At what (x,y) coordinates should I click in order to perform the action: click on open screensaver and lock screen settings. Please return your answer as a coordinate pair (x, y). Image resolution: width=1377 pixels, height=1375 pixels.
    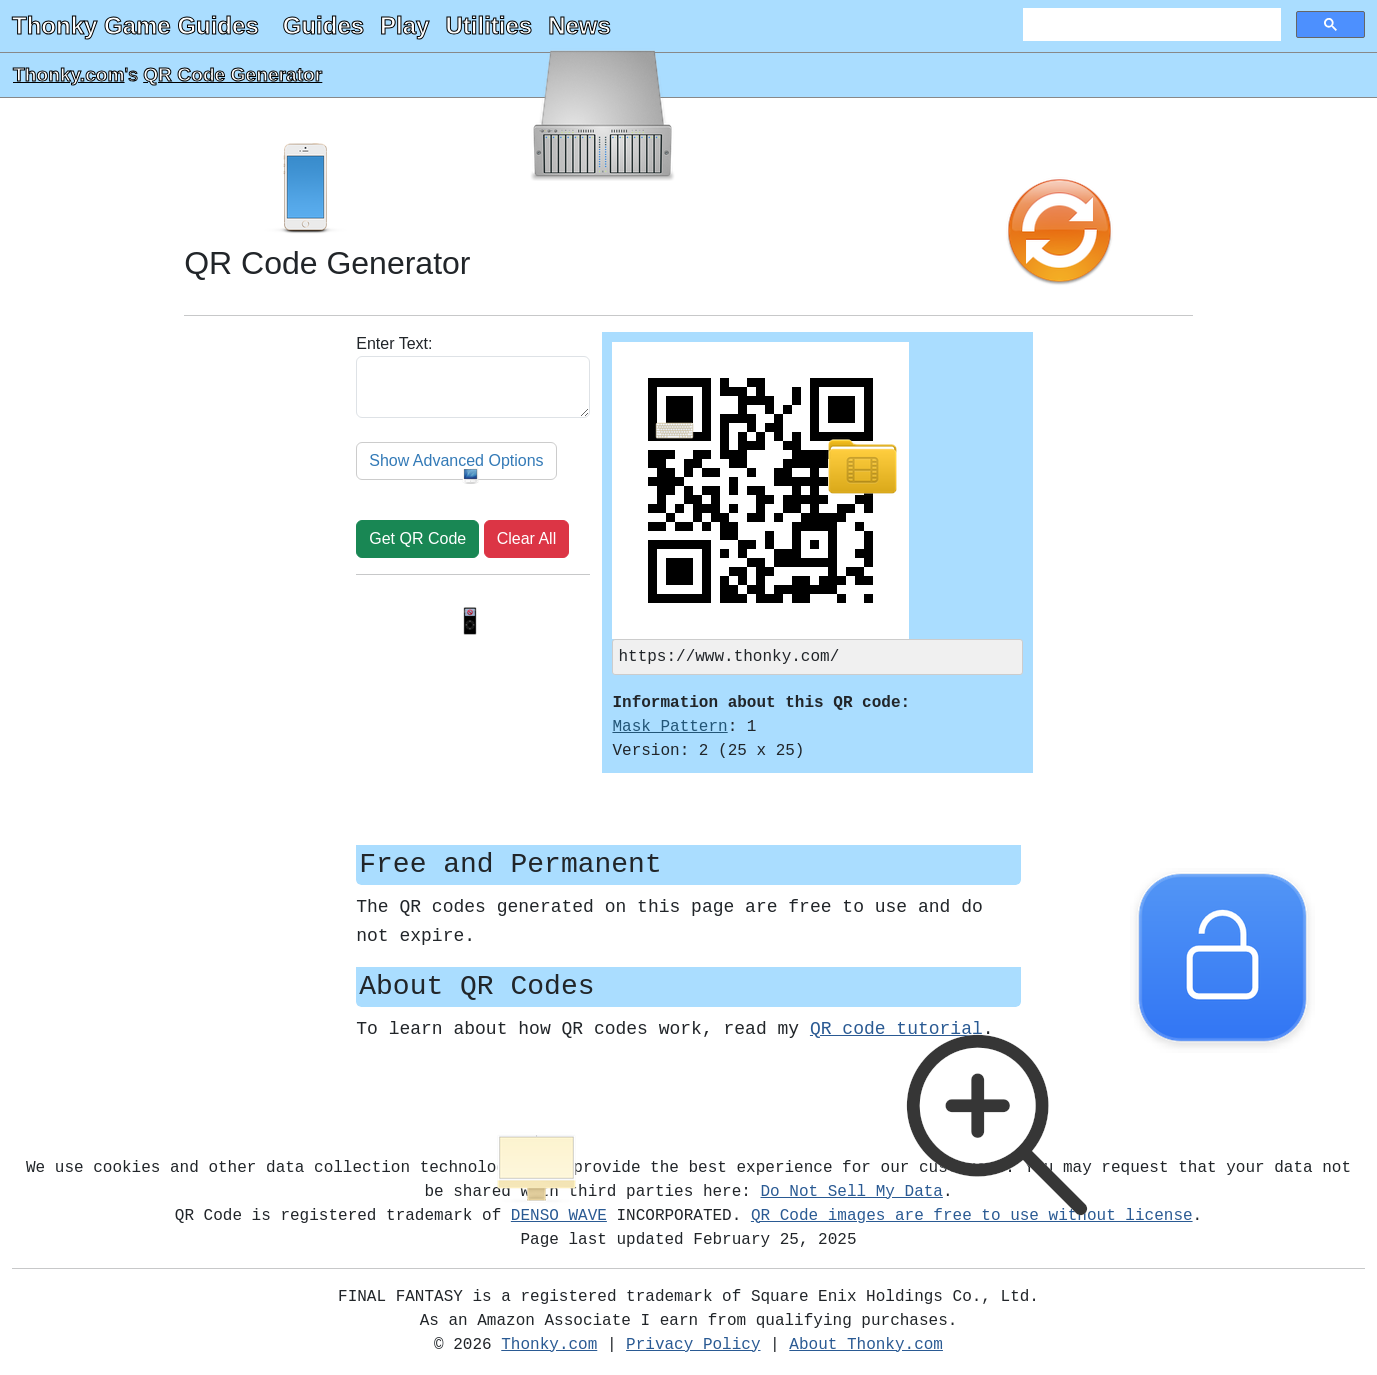
    Looking at the image, I should click on (1222, 960).